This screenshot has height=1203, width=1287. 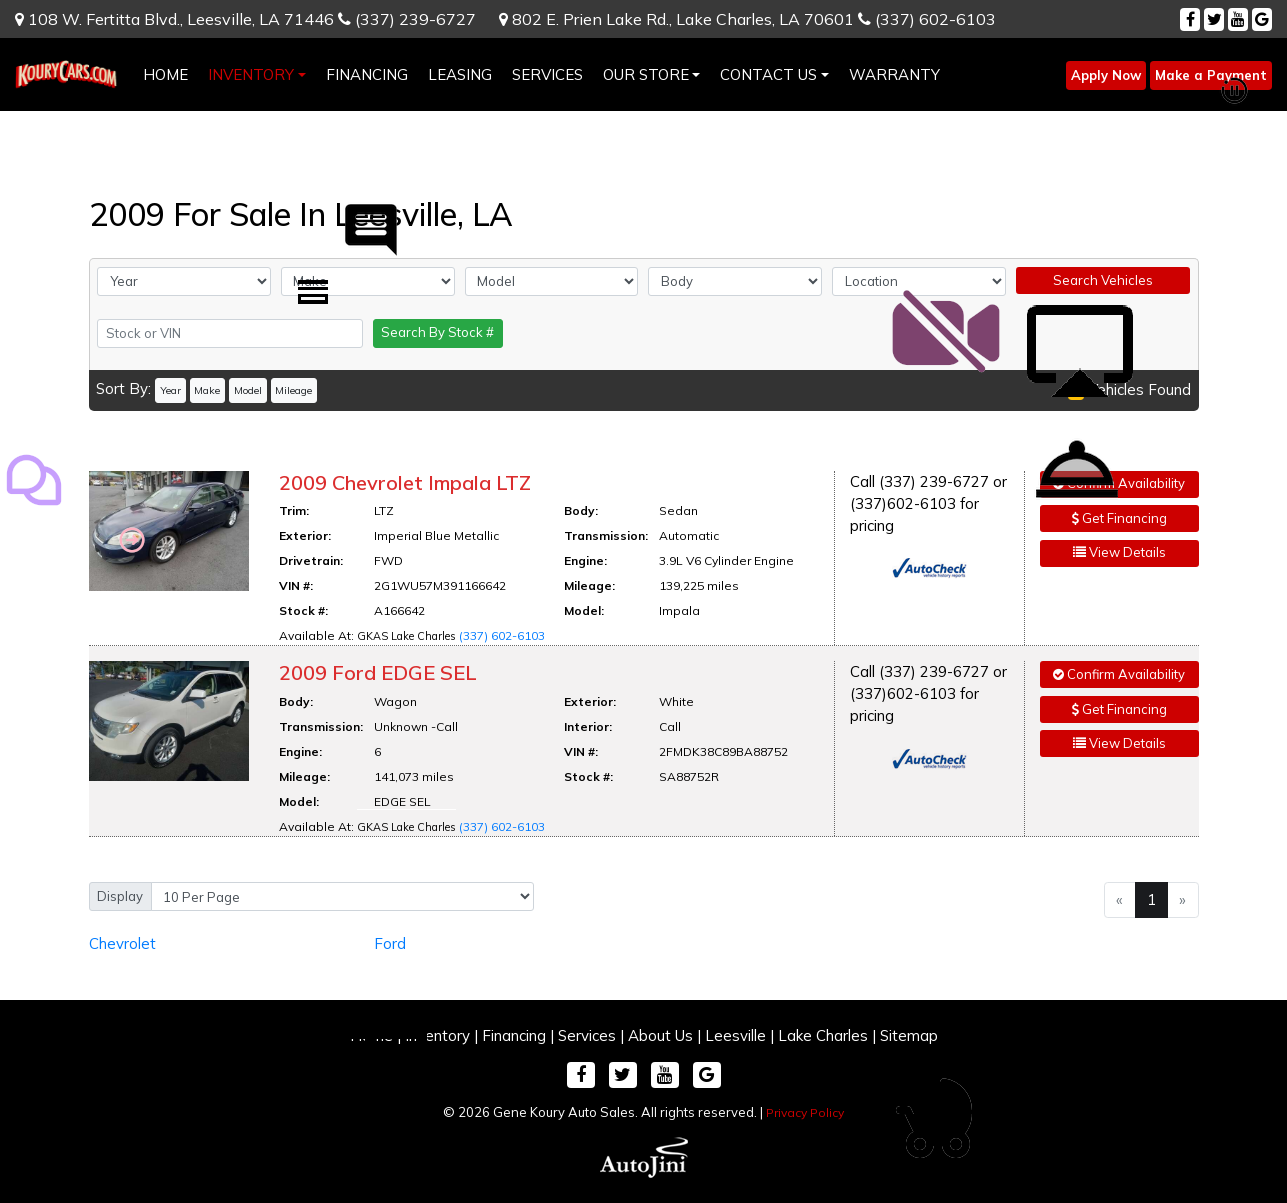 I want to click on indicates child-friendly or family-friendly location, so click(x=936, y=1118).